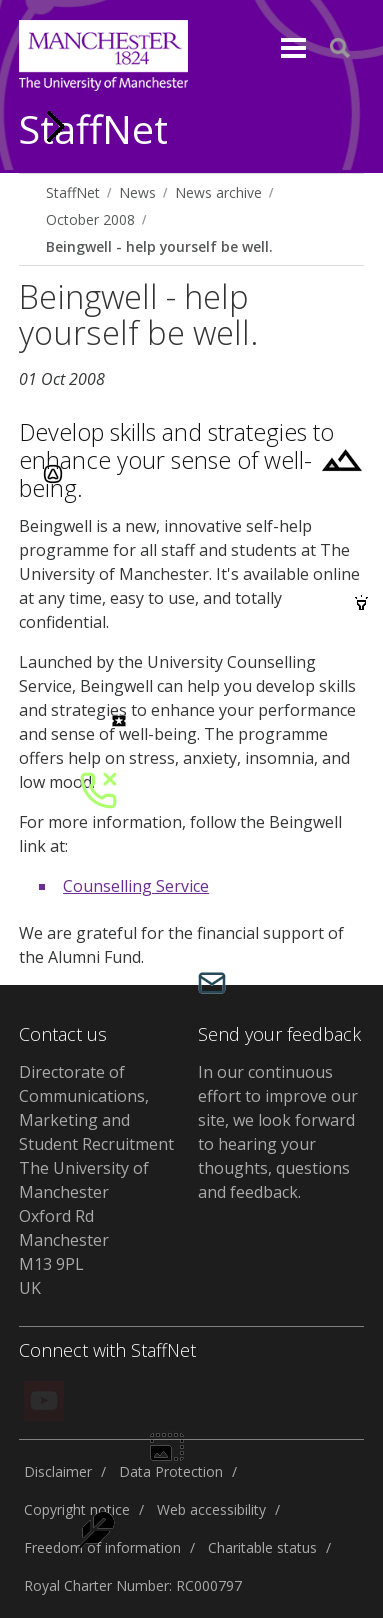  Describe the element at coordinates (361, 602) in the screenshot. I see `highlight selected text` at that location.